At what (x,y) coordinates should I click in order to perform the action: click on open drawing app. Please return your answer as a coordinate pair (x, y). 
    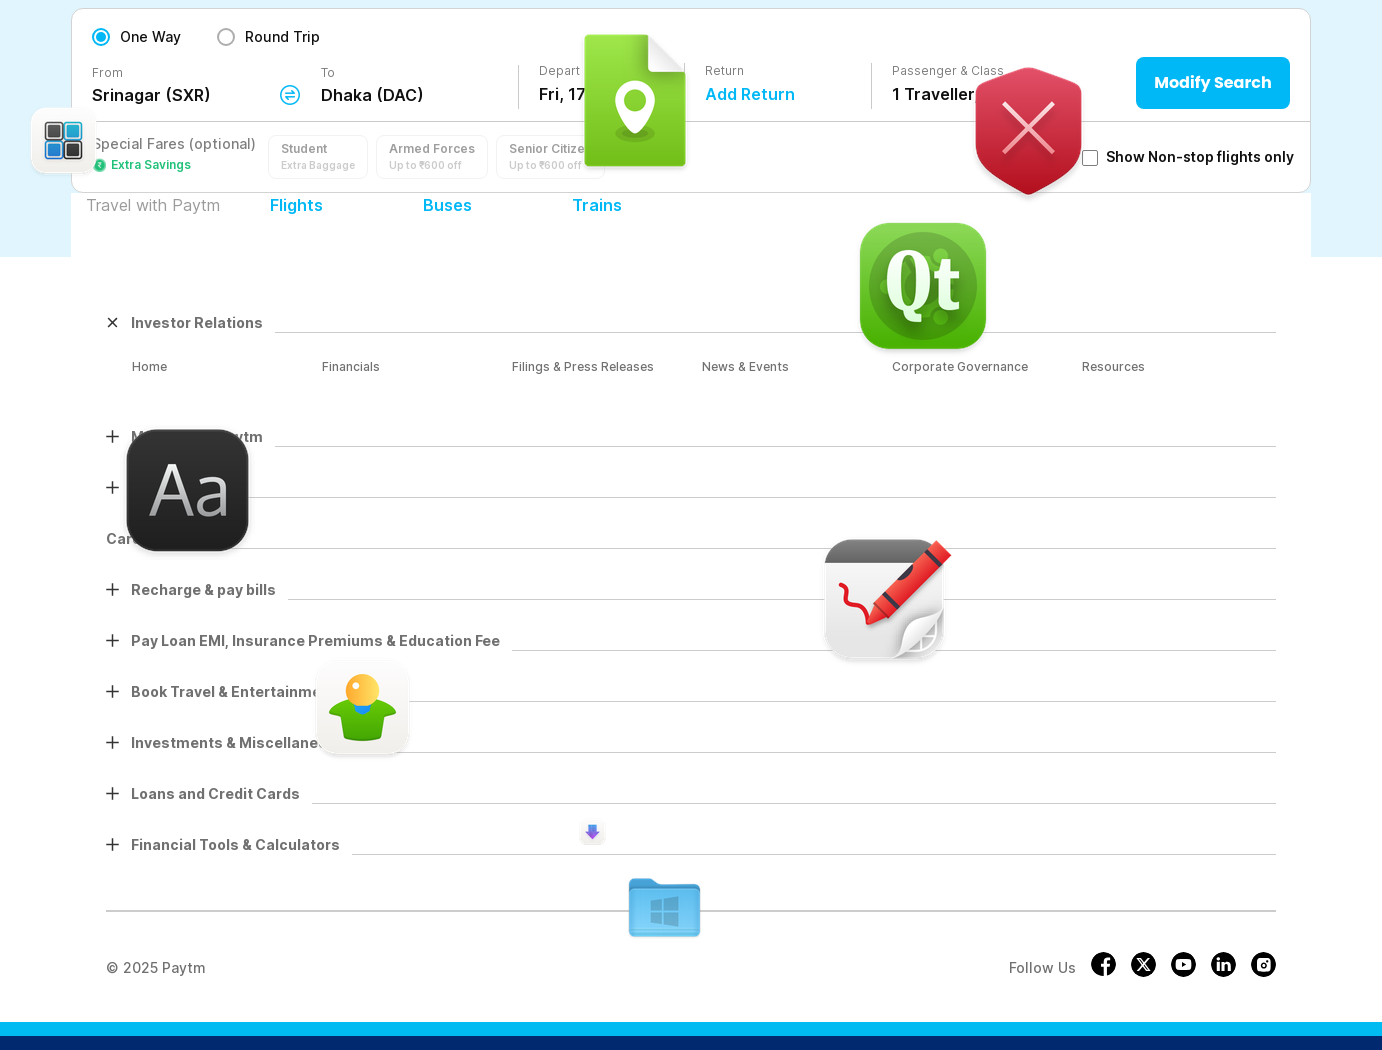
    Looking at the image, I should click on (884, 599).